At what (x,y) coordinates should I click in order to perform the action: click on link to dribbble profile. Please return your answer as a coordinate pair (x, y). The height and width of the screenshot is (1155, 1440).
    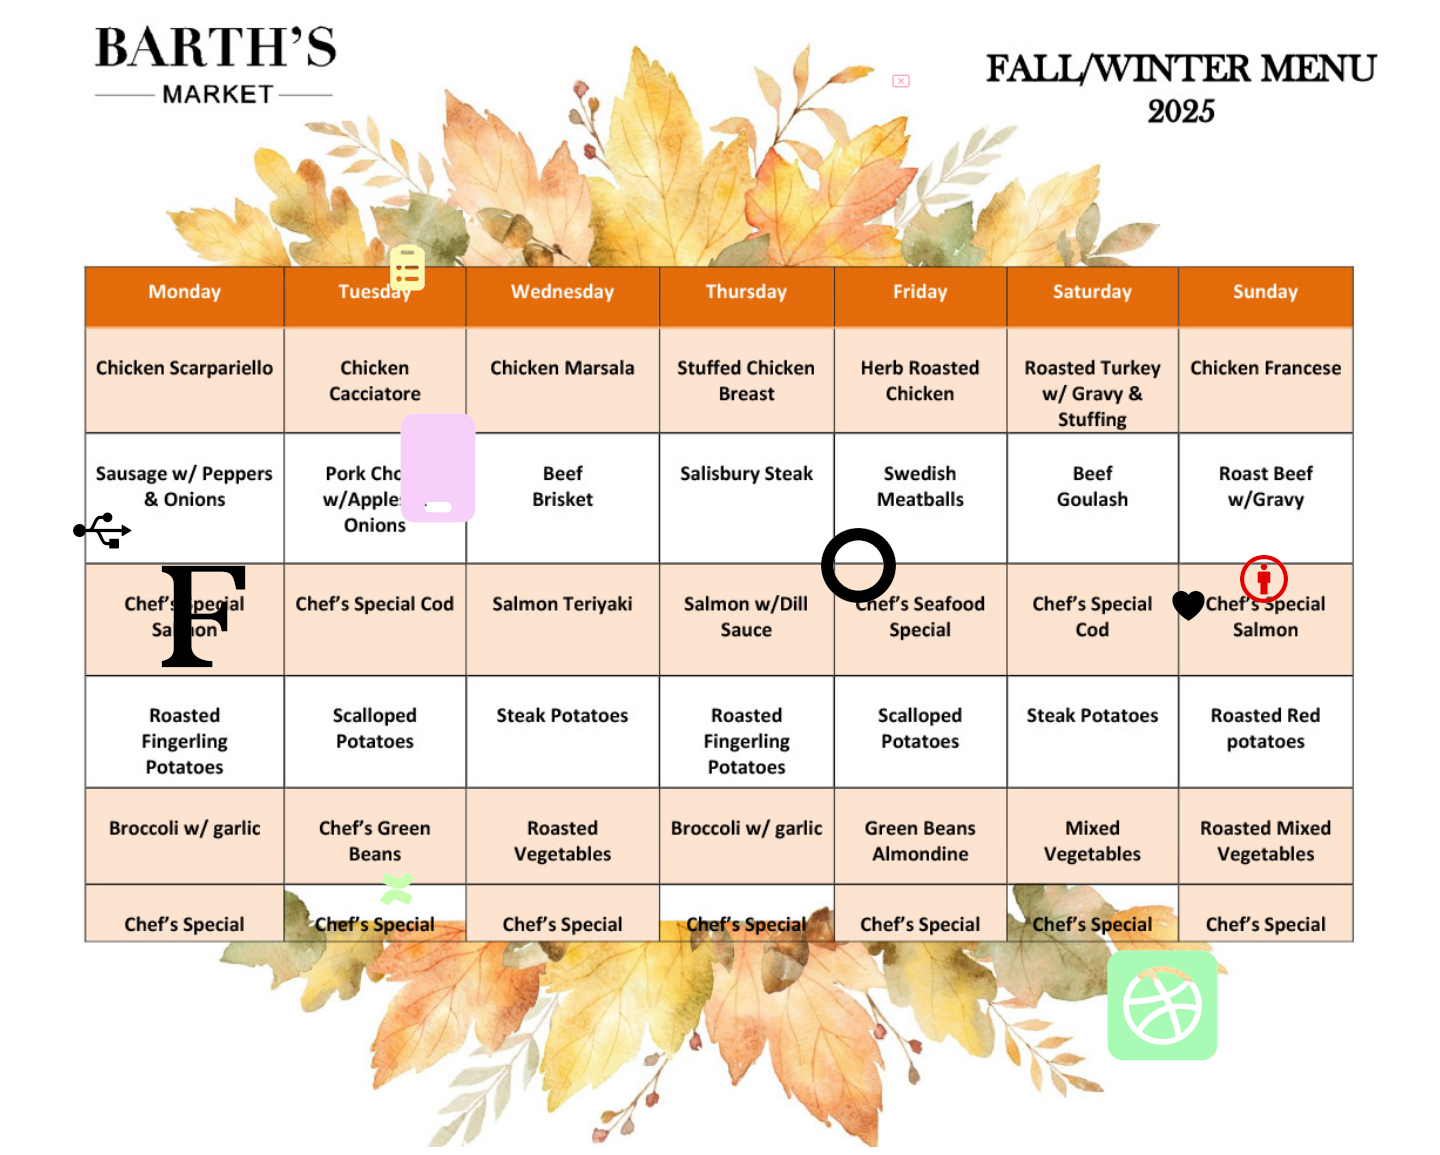
    Looking at the image, I should click on (1162, 1005).